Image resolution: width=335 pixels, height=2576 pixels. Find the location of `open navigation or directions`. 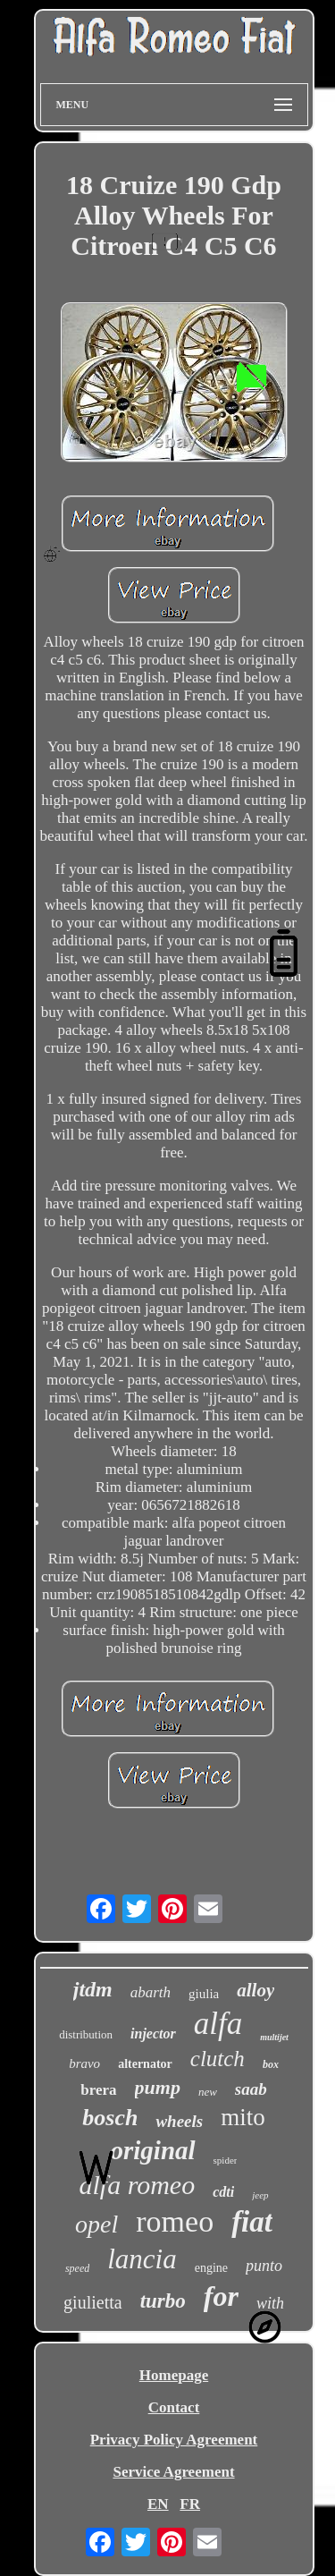

open navigation or directions is located at coordinates (264, 2326).